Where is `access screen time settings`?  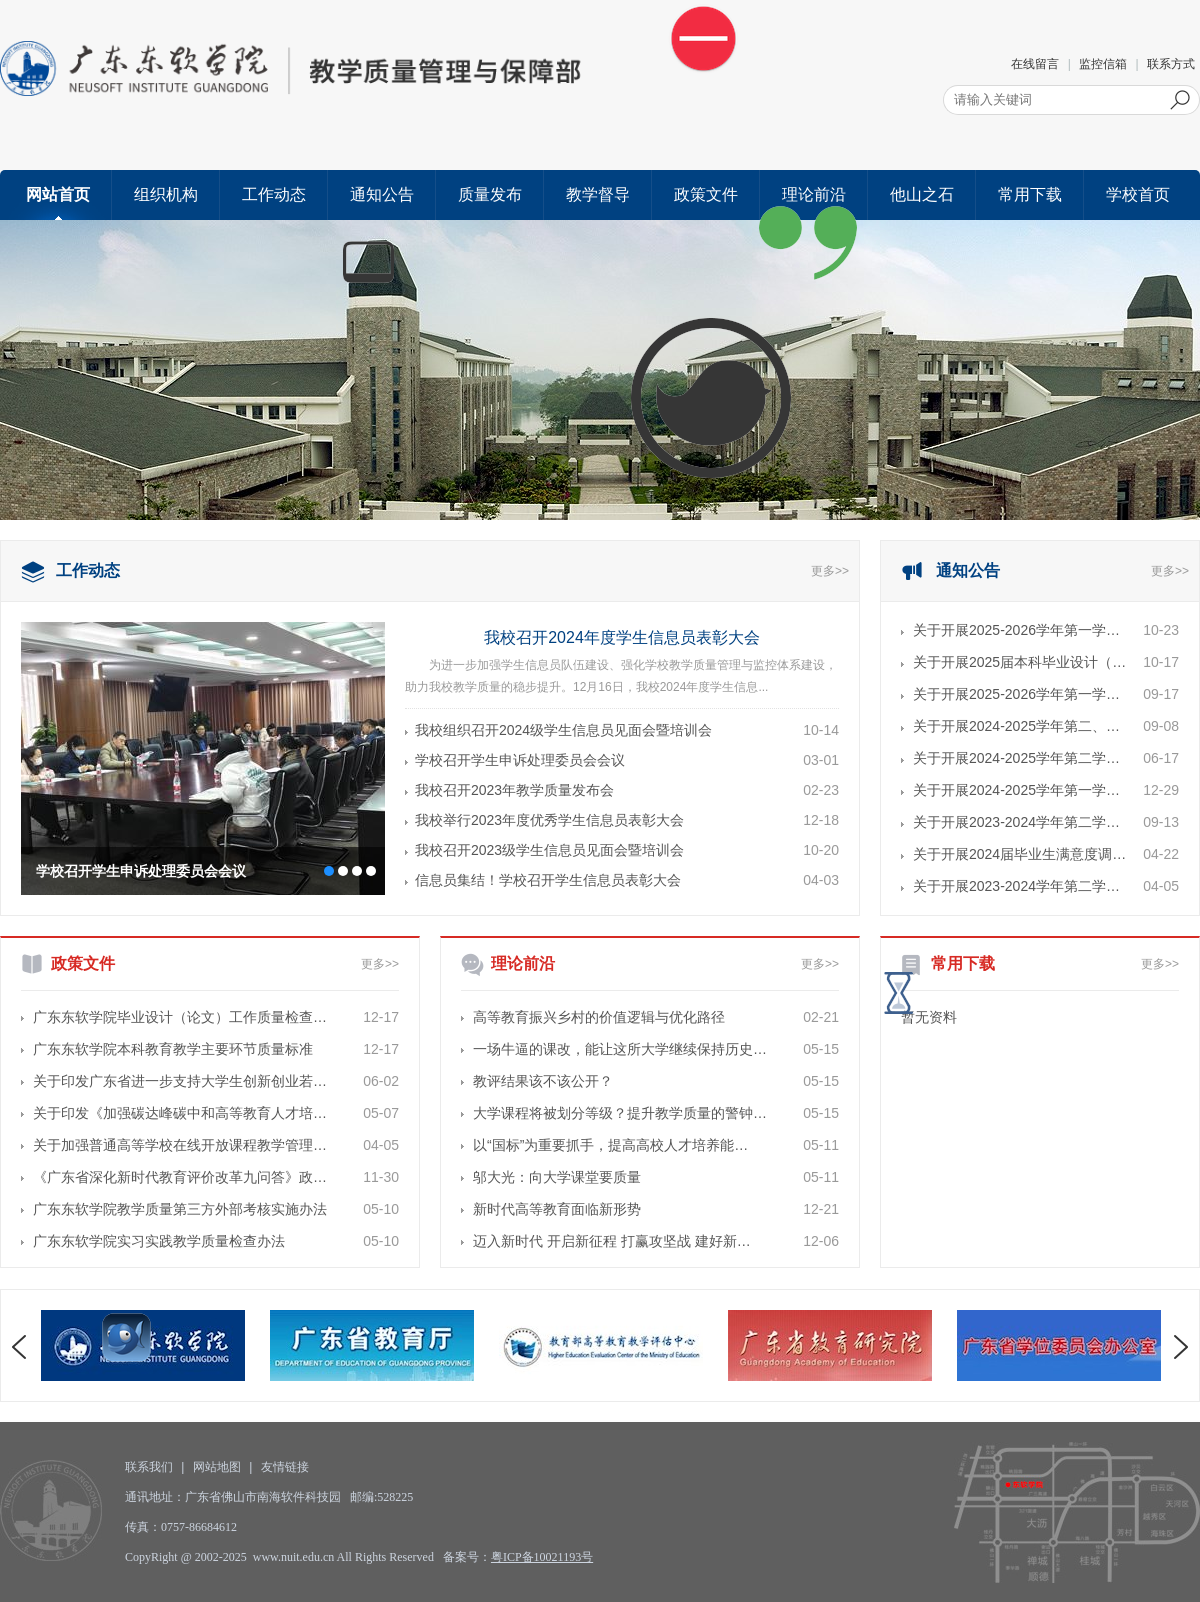
access screen time settings is located at coordinates (900, 993).